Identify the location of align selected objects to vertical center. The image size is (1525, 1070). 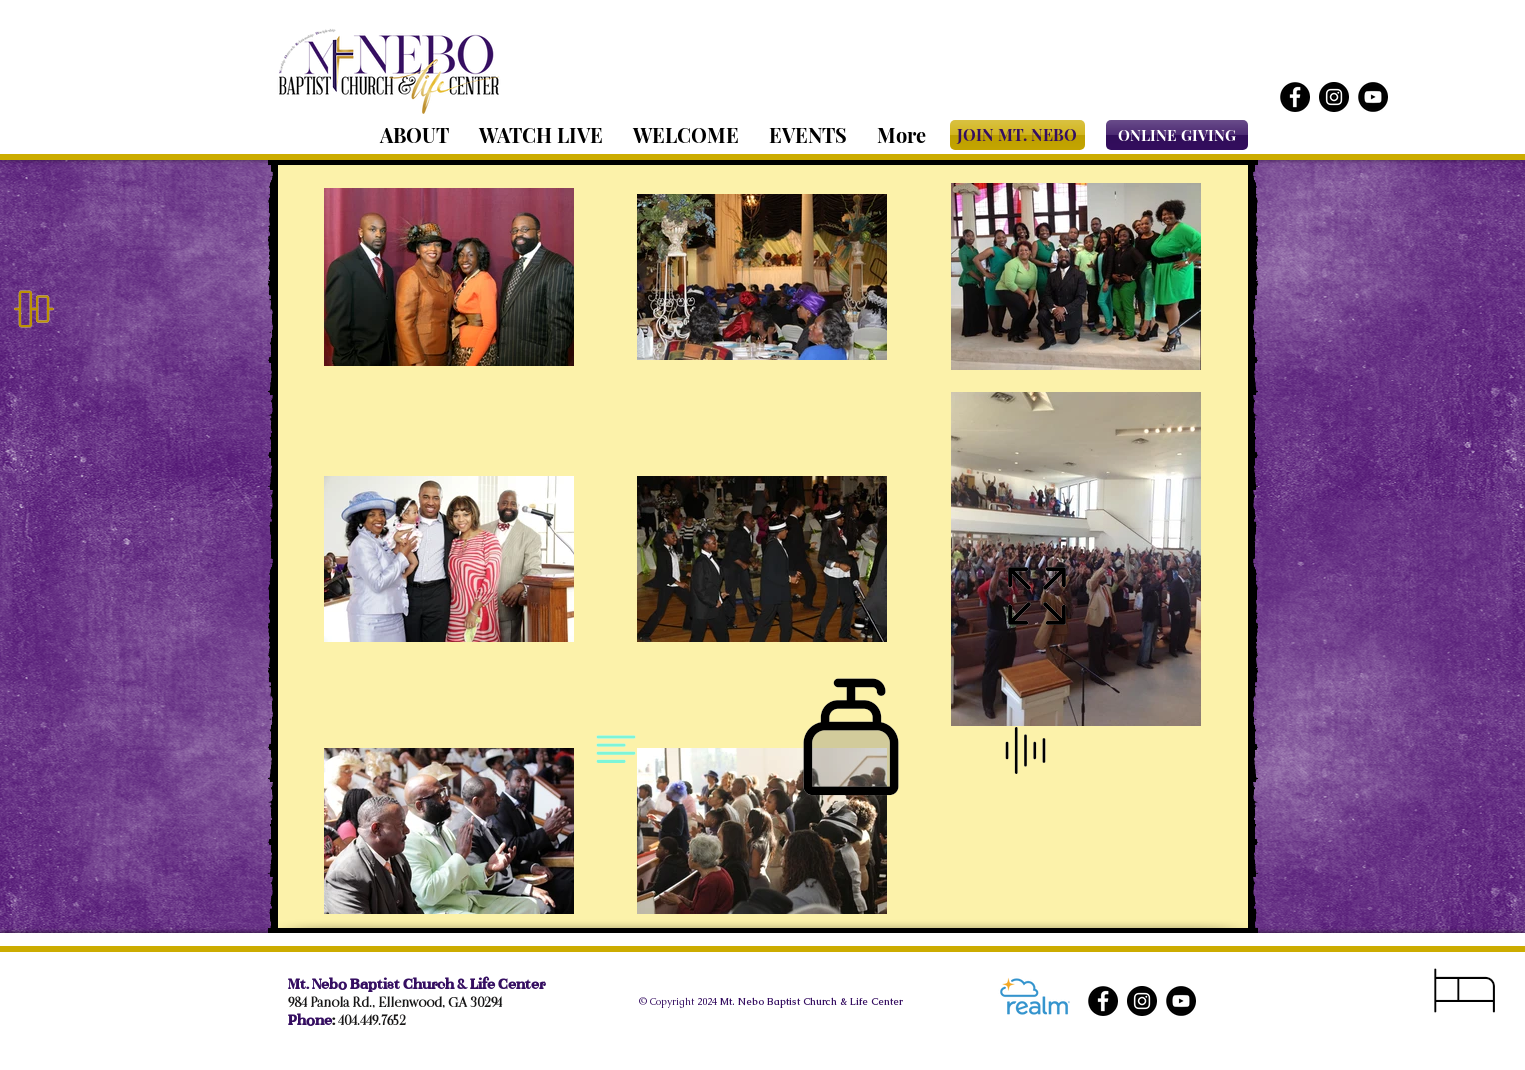
(34, 309).